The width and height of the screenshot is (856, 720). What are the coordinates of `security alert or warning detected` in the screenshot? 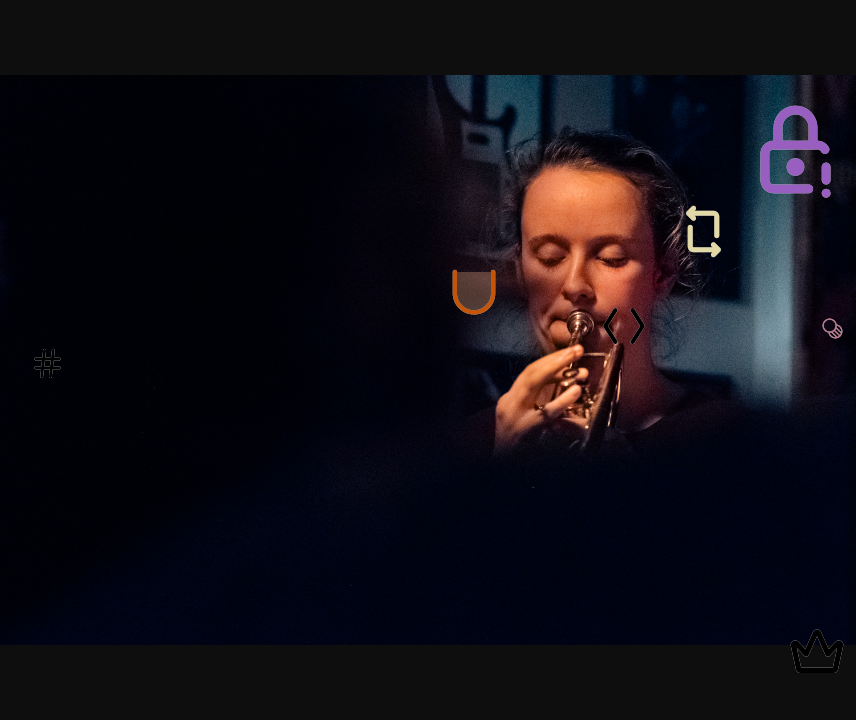 It's located at (795, 149).